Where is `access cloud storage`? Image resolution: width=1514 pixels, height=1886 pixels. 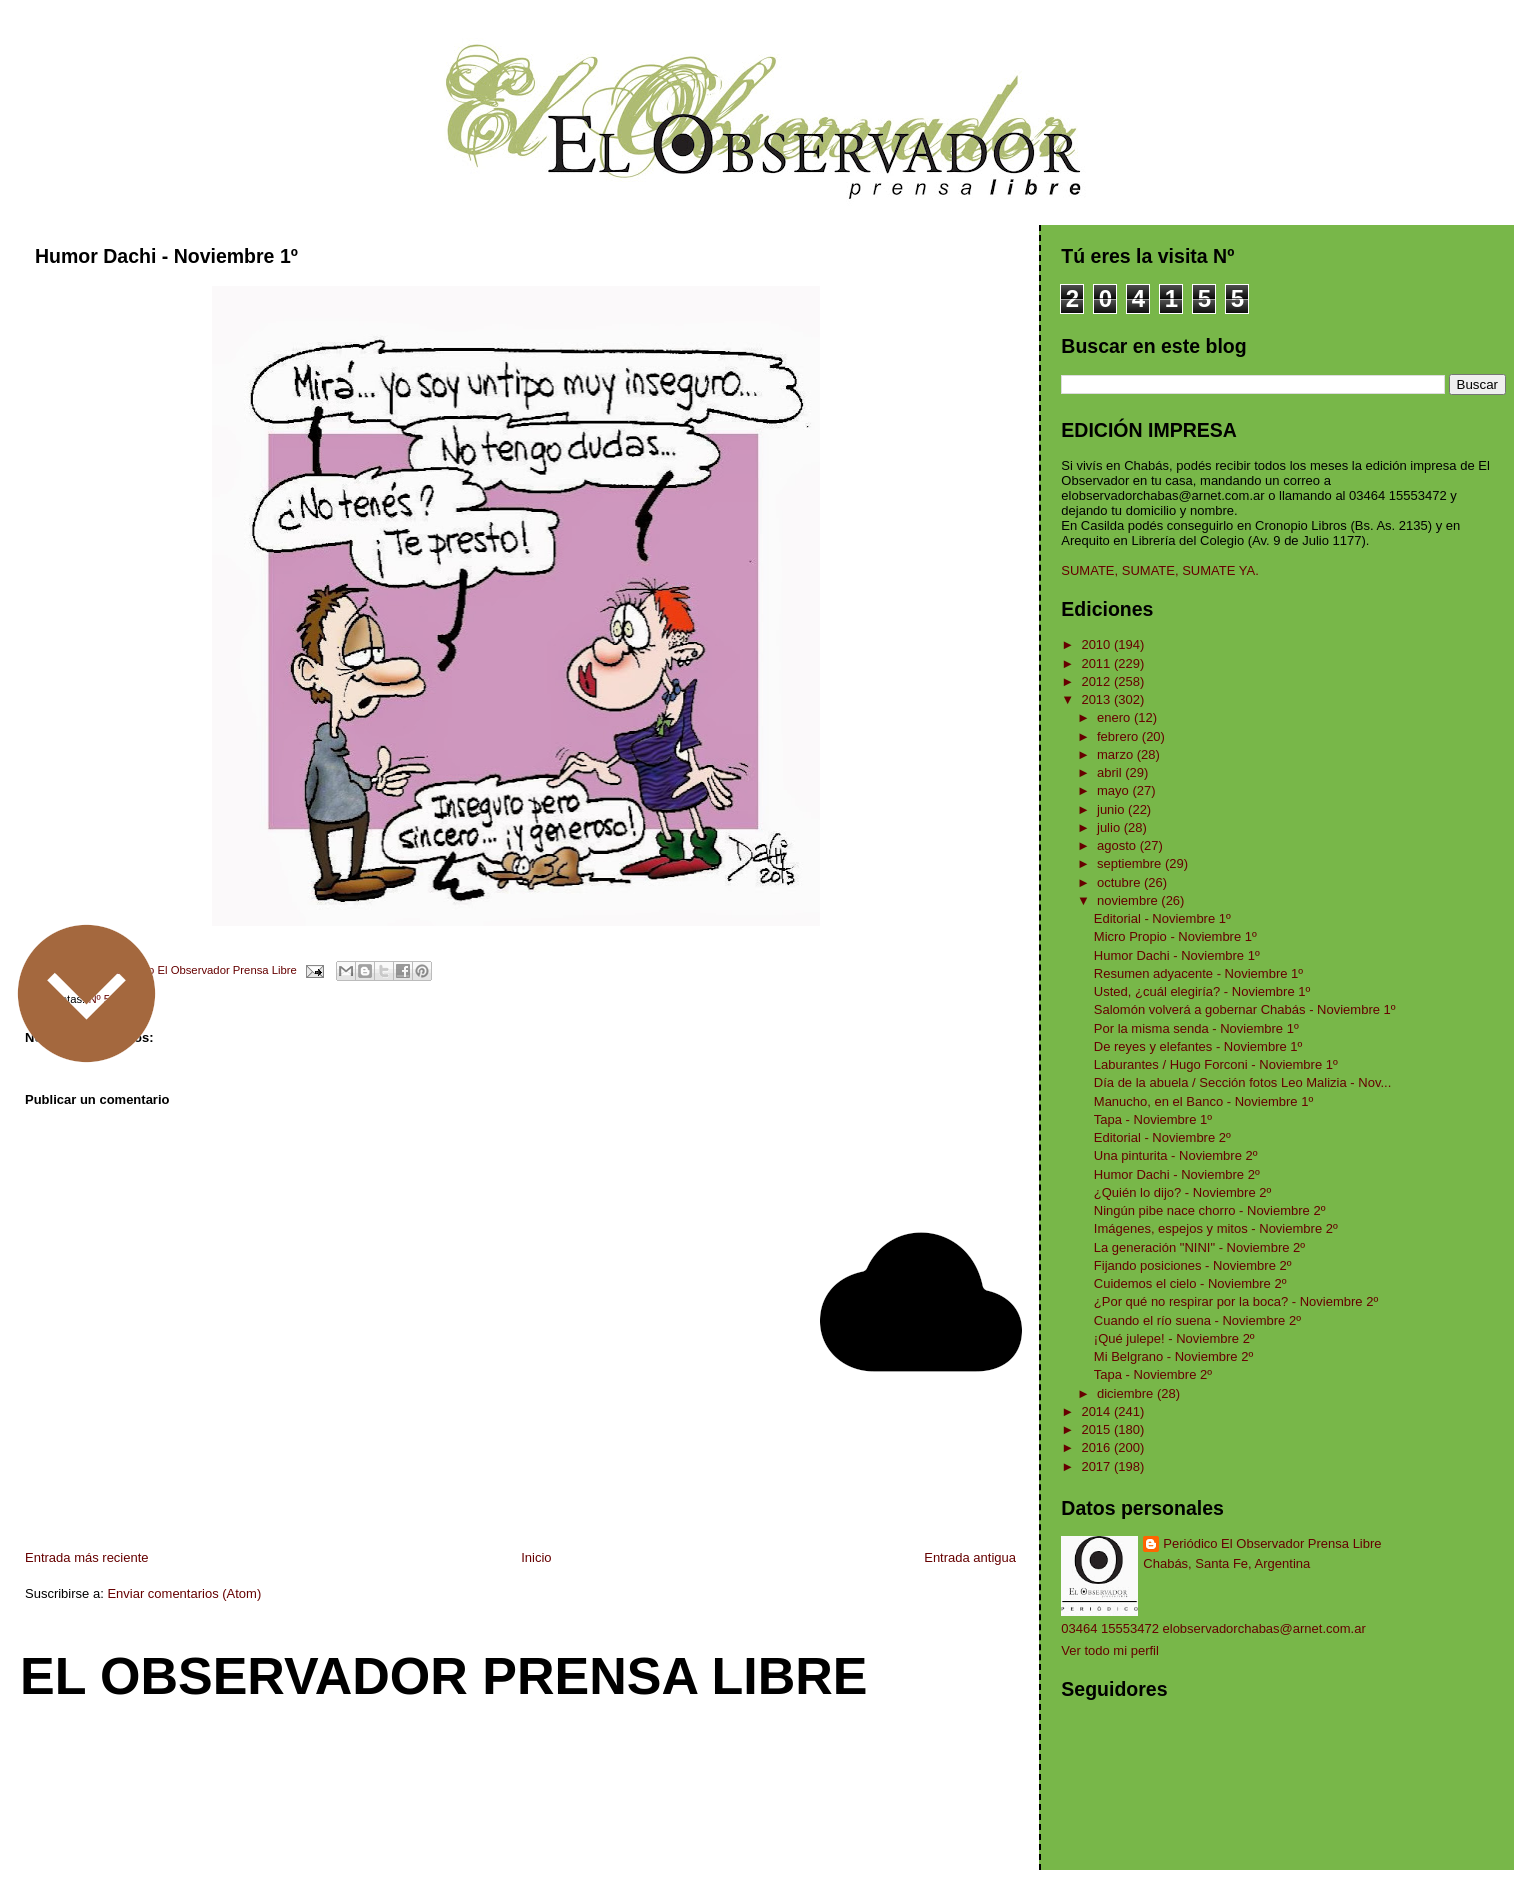 access cloud storage is located at coordinates (921, 1302).